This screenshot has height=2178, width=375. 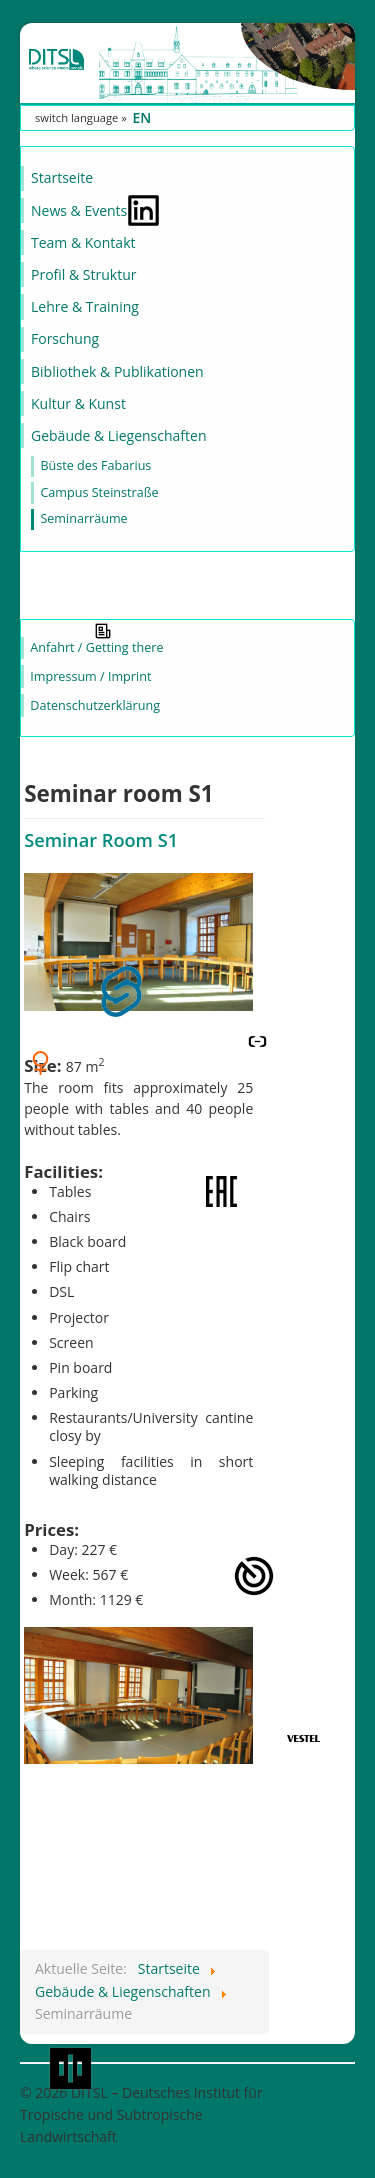 I want to click on indicates female or women's category, so click(x=40, y=1062).